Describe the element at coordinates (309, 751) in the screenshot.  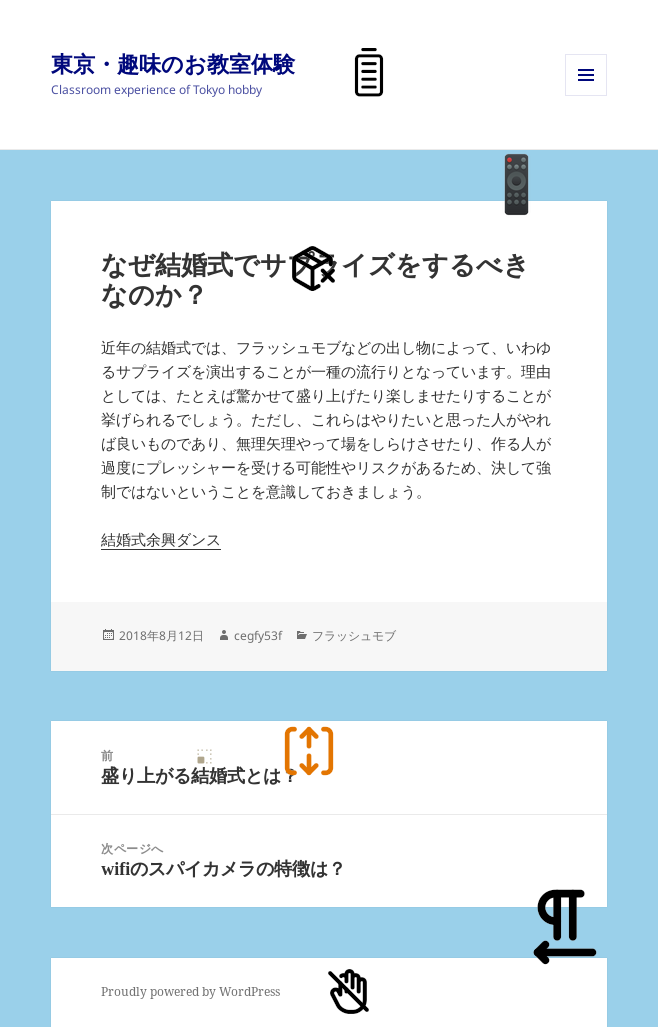
I see `switch to tall or portrait viewport mode` at that location.